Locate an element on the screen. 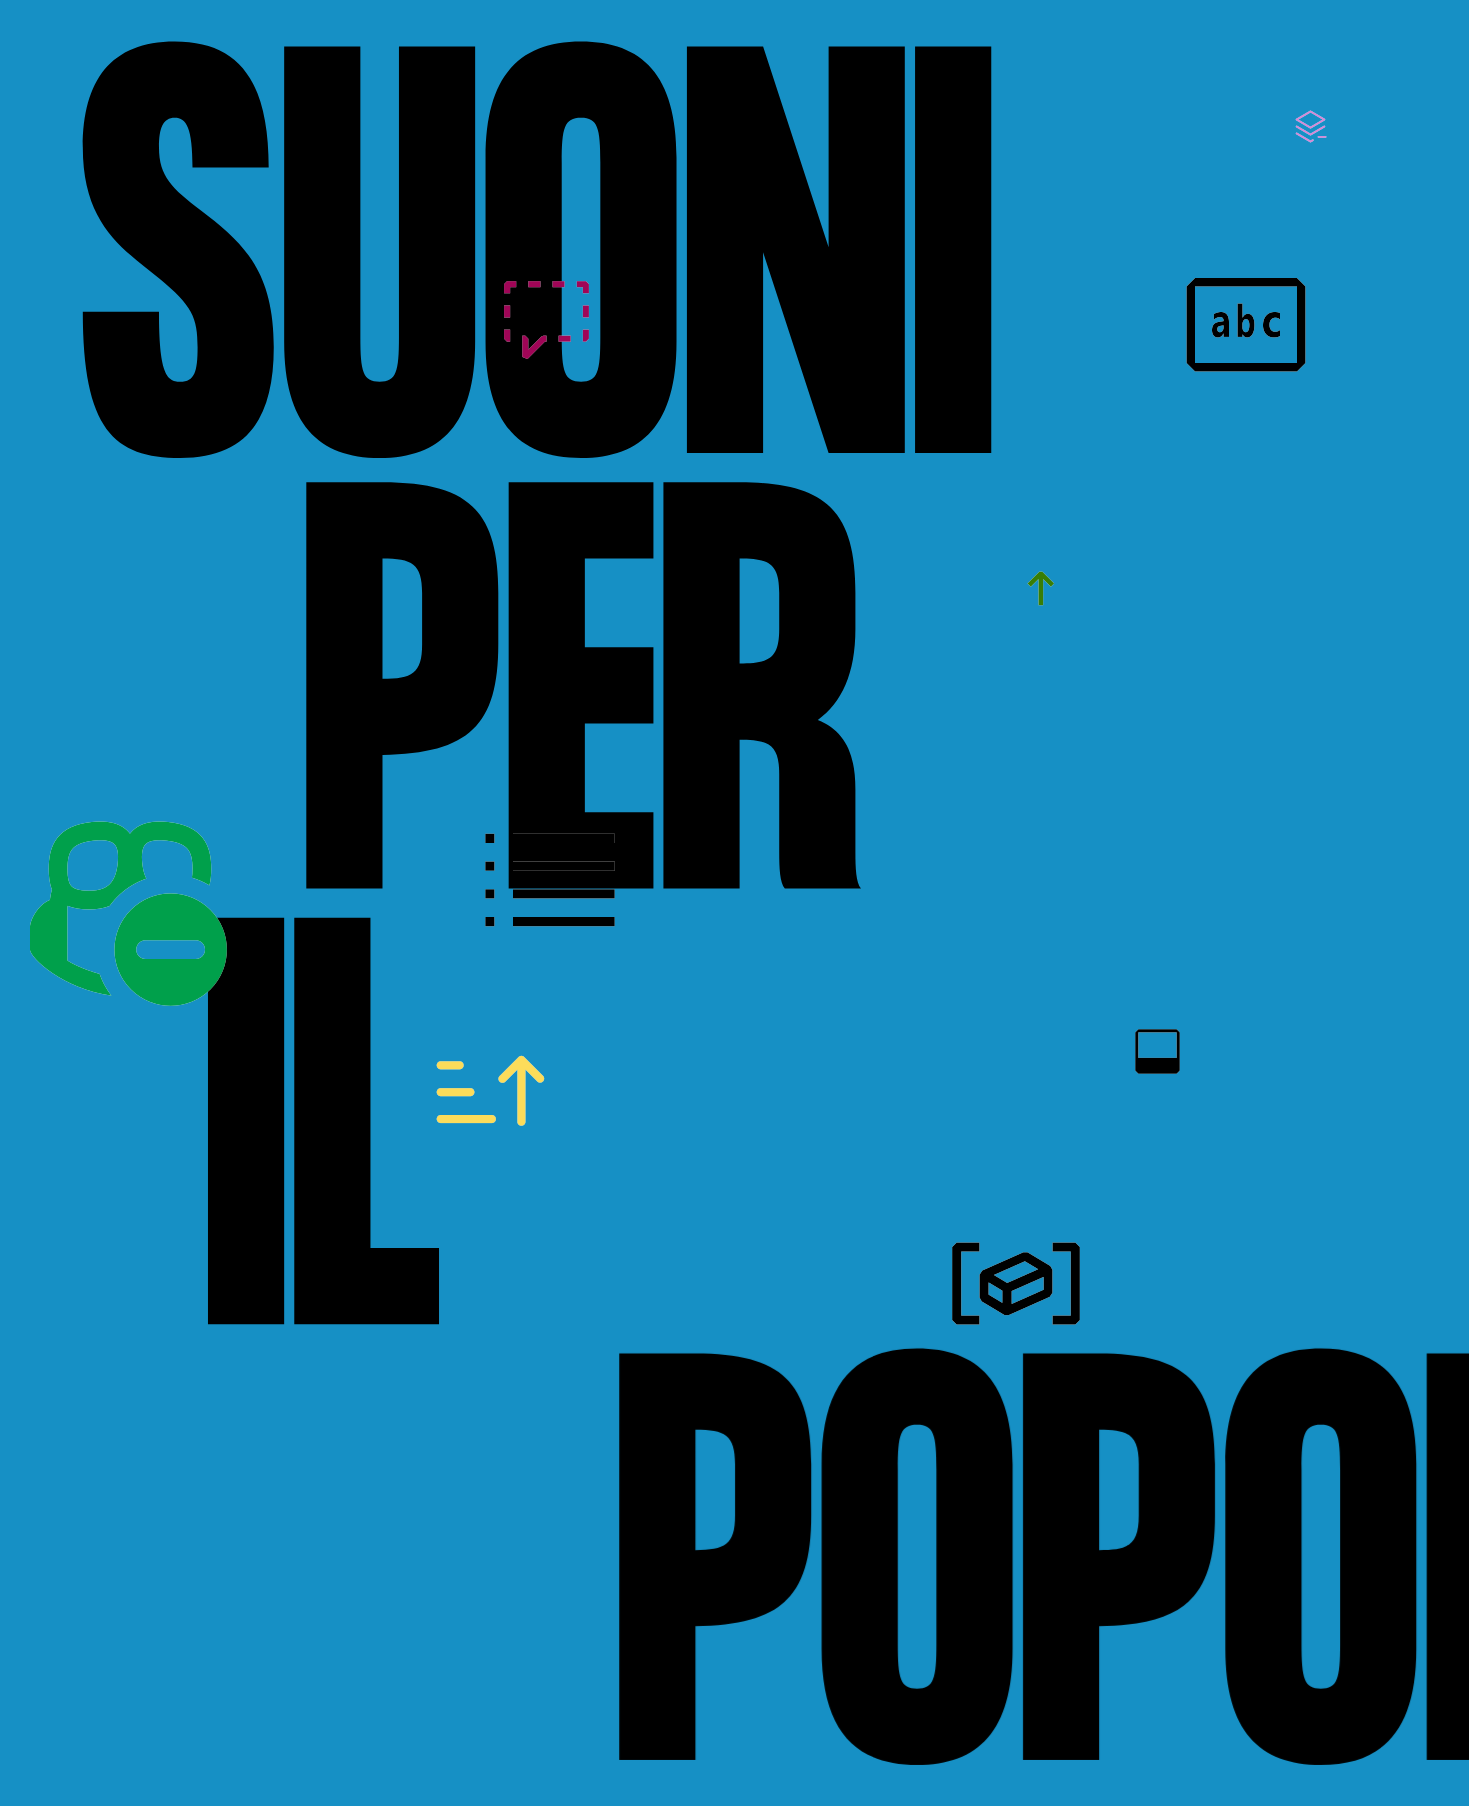 The image size is (1469, 1806). toggle bottom panel visibility is located at coordinates (1157, 1051).